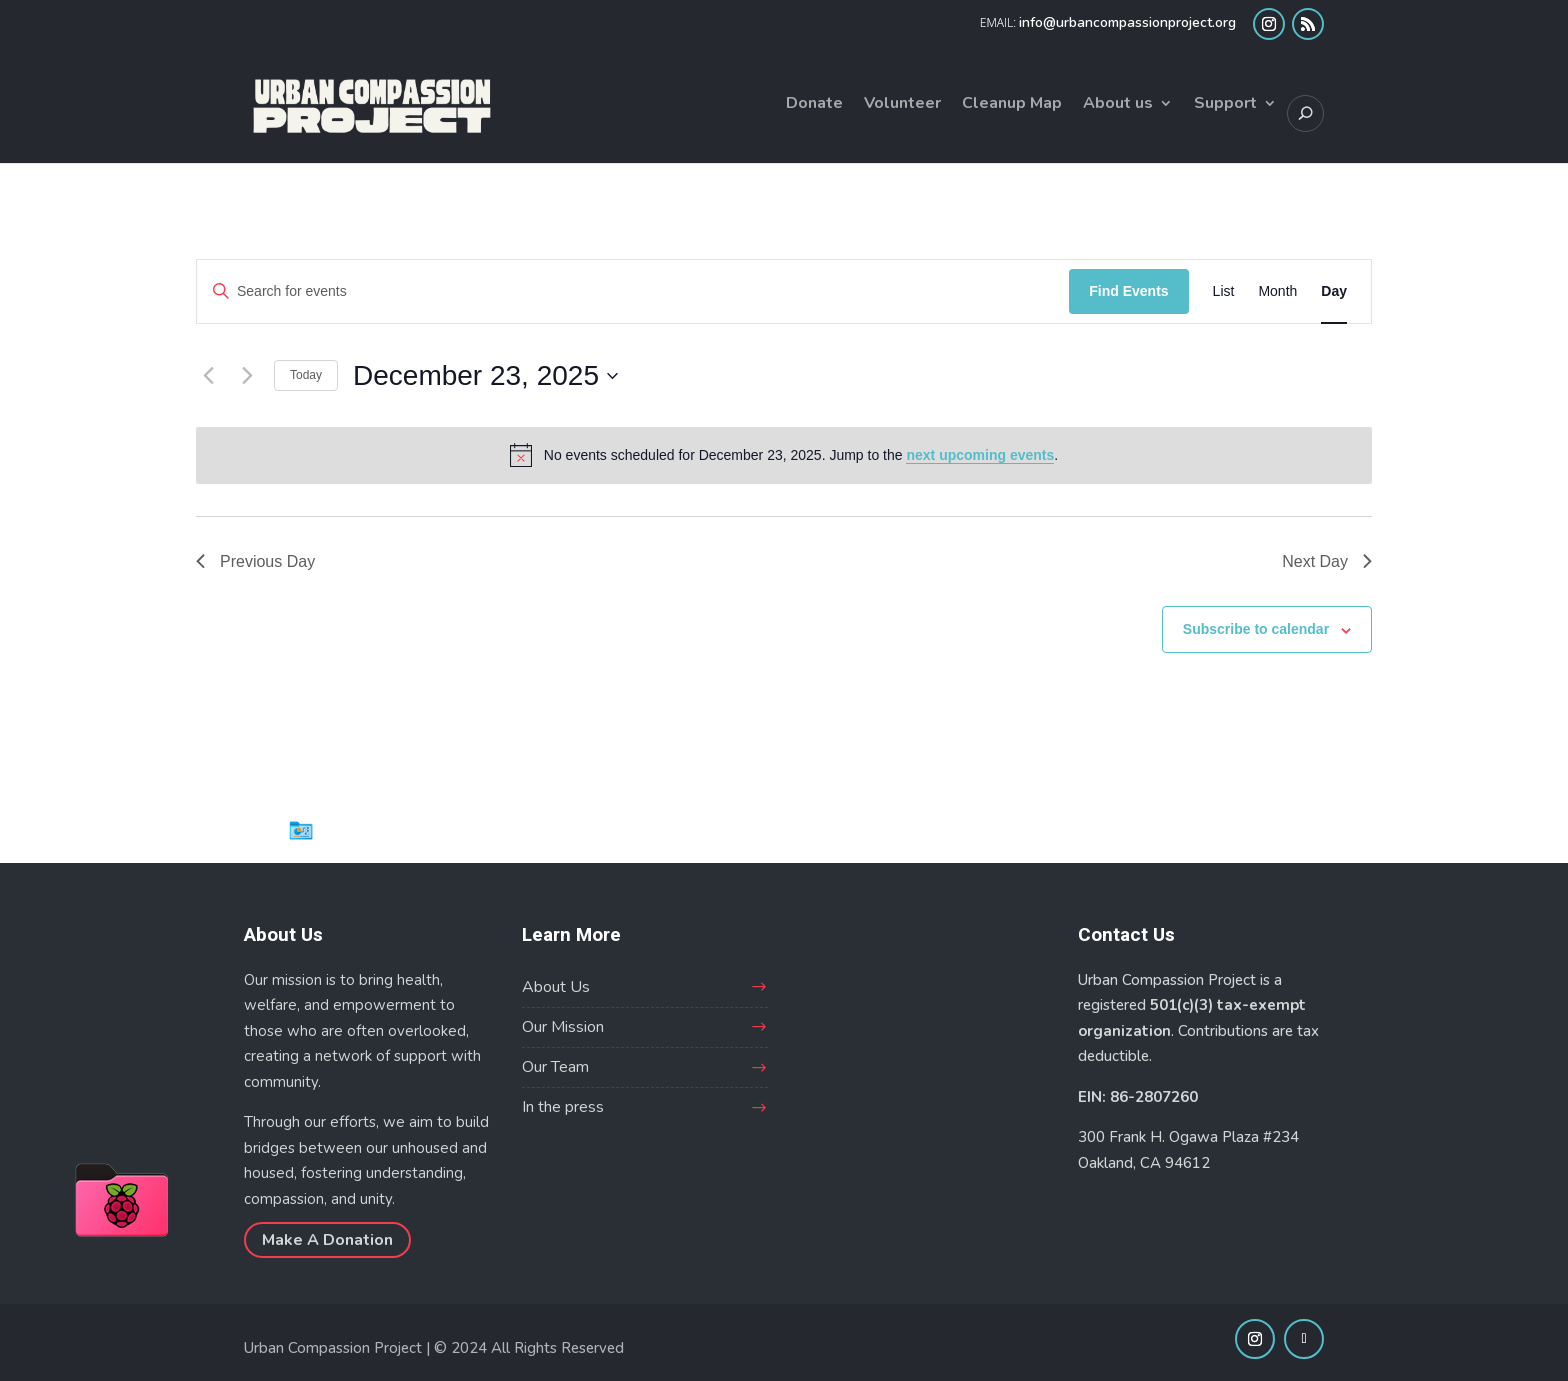  Describe the element at coordinates (301, 831) in the screenshot. I see `open control panel settings folder` at that location.